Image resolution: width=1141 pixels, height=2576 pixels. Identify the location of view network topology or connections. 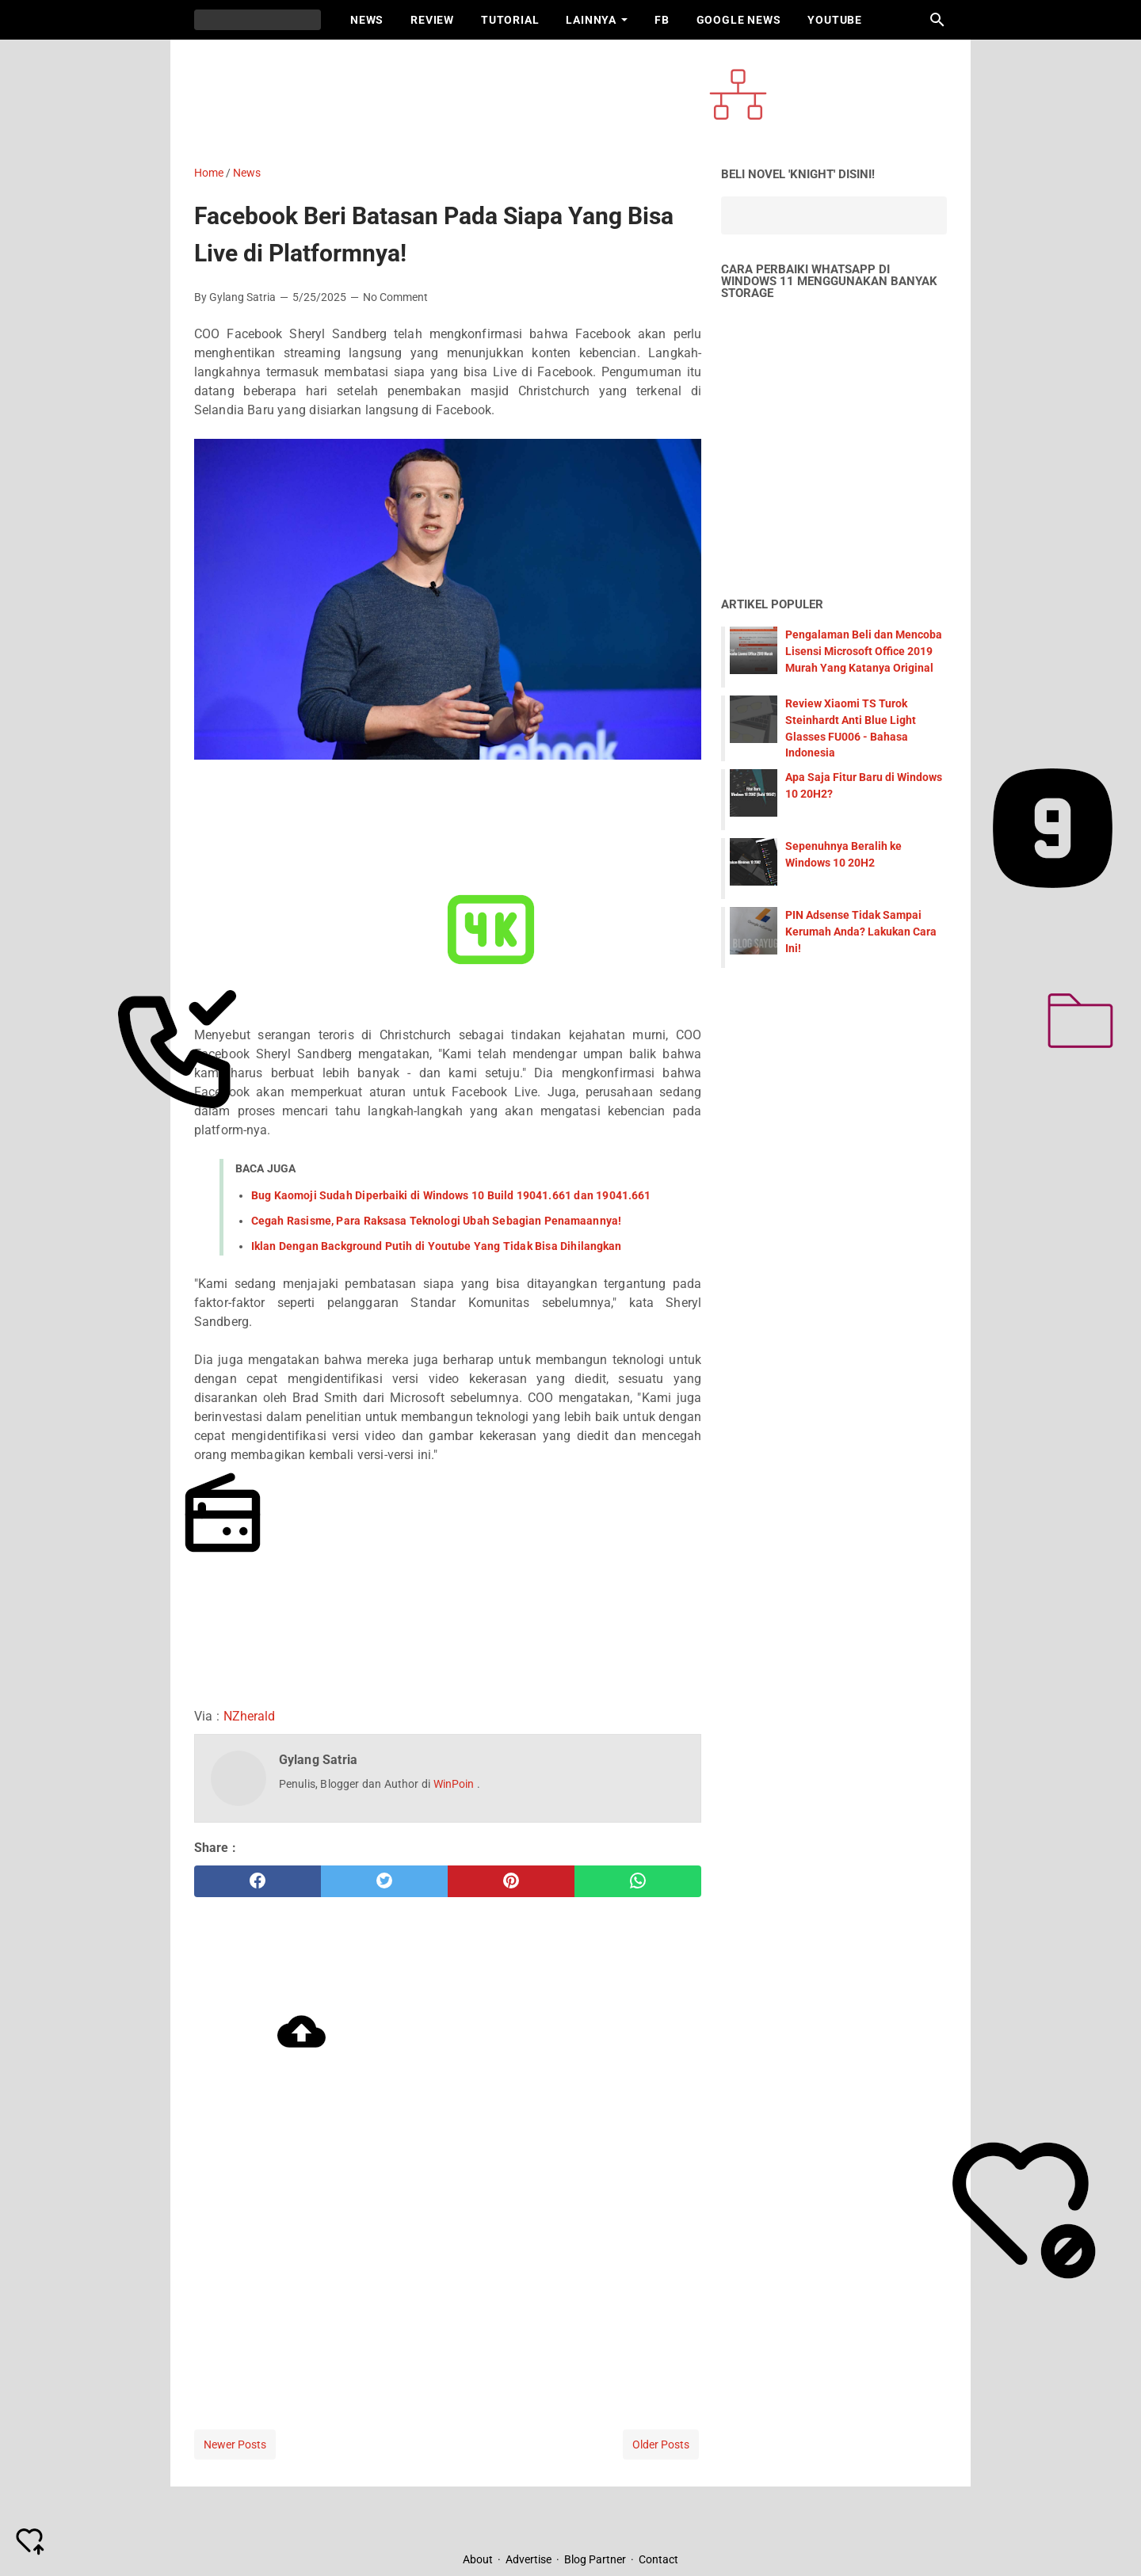
(738, 95).